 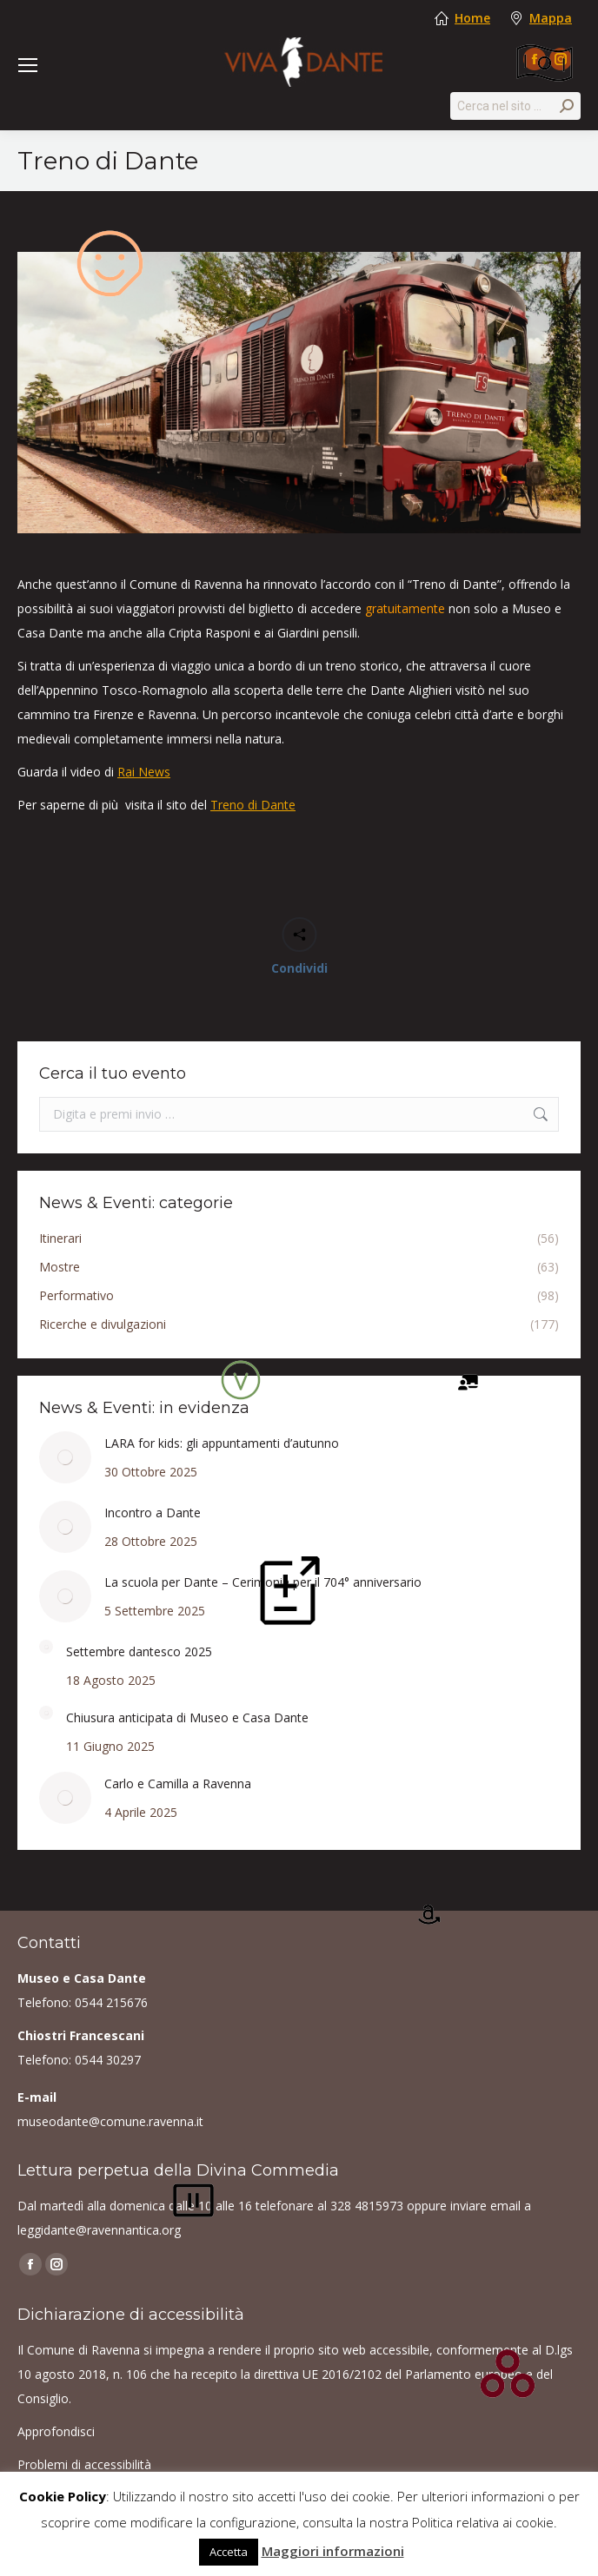 I want to click on indicates a verified or validated status, so click(x=241, y=1380).